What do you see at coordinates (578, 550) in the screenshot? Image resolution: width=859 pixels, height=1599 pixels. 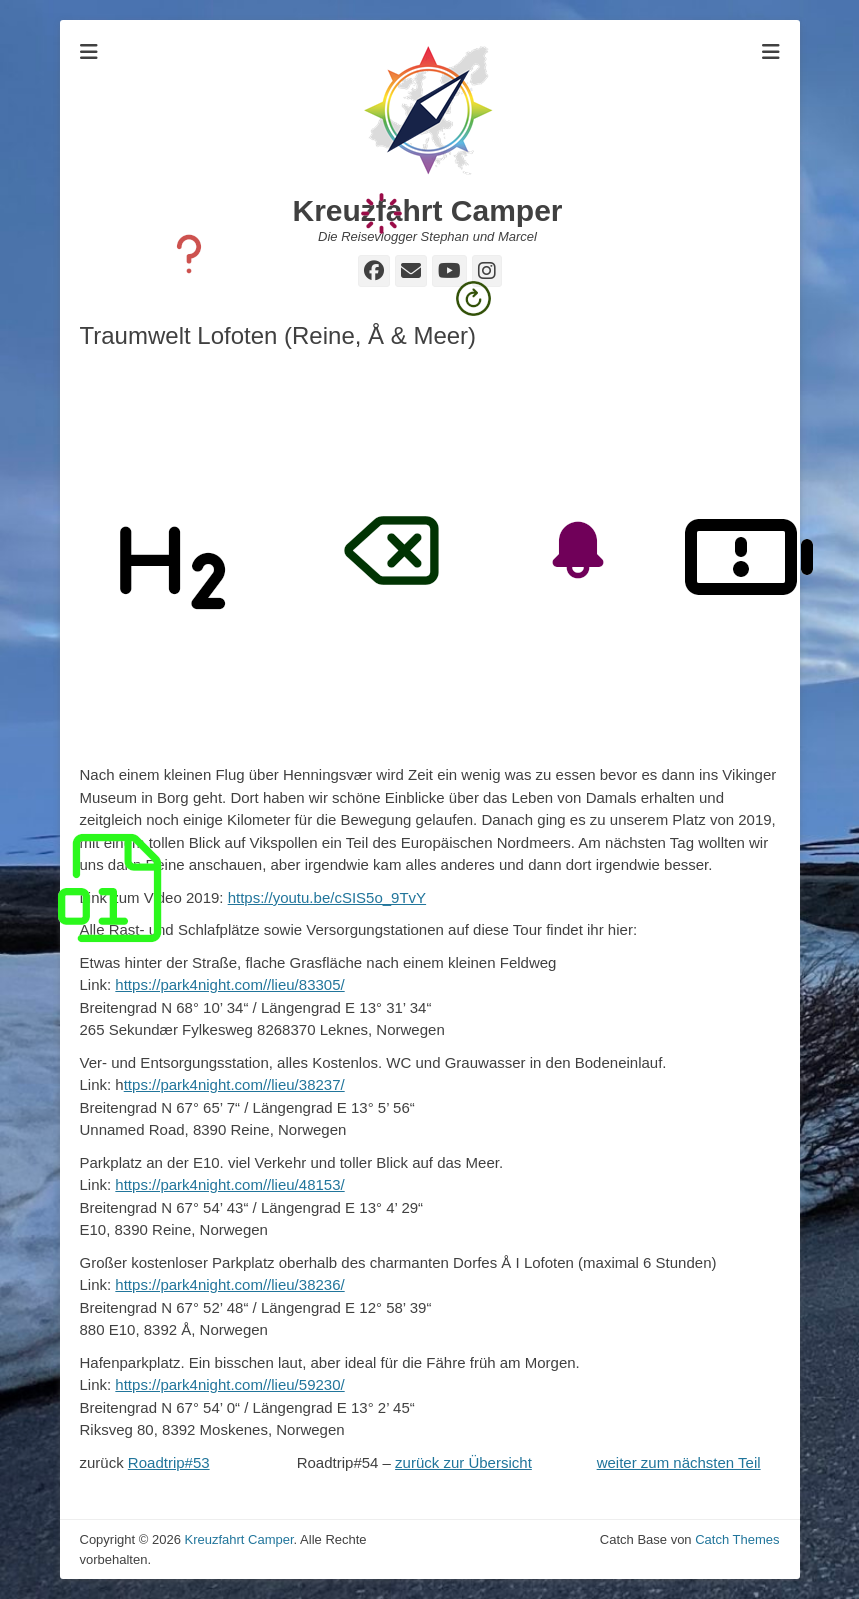 I see `view notifications` at bounding box center [578, 550].